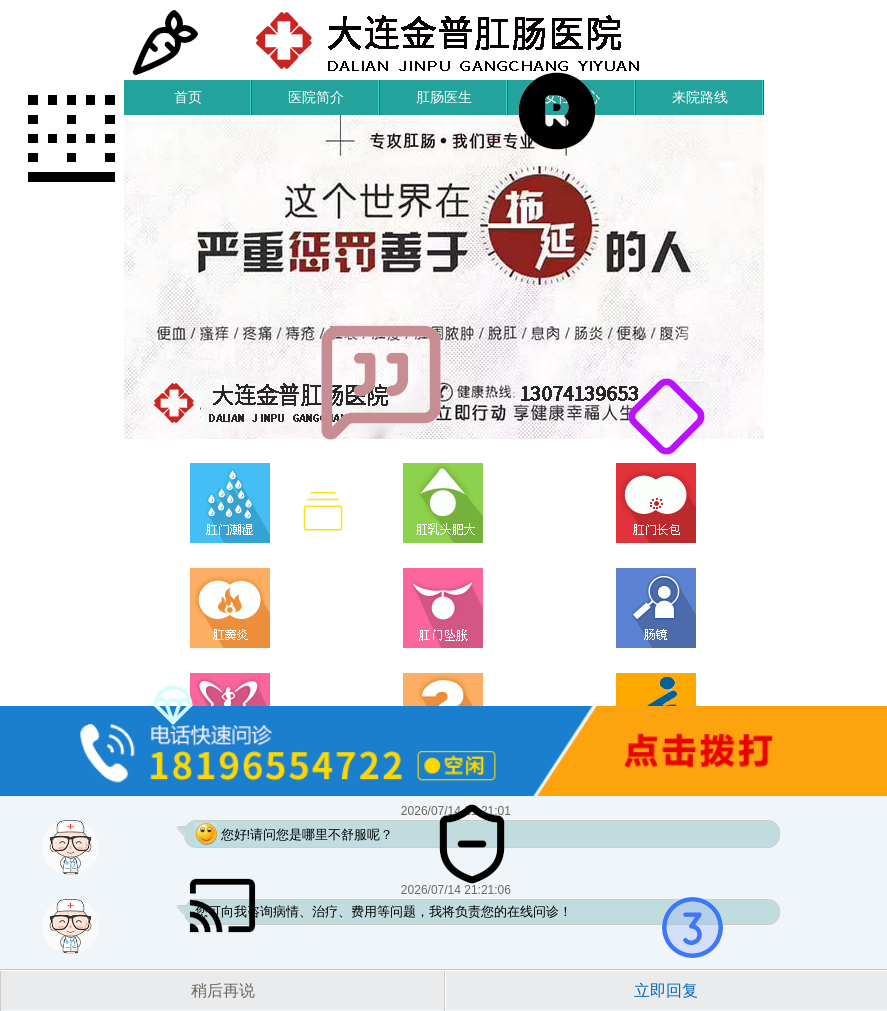 This screenshot has width=887, height=1011. What do you see at coordinates (666, 416) in the screenshot?
I see `indicates premium or VIP membership status` at bounding box center [666, 416].